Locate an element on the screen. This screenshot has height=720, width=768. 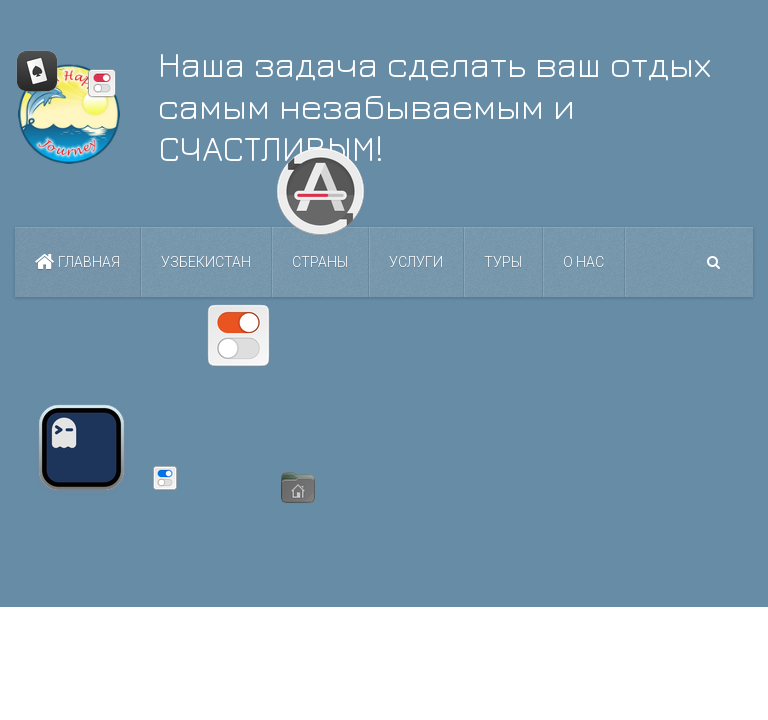
access your home folder is located at coordinates (298, 487).